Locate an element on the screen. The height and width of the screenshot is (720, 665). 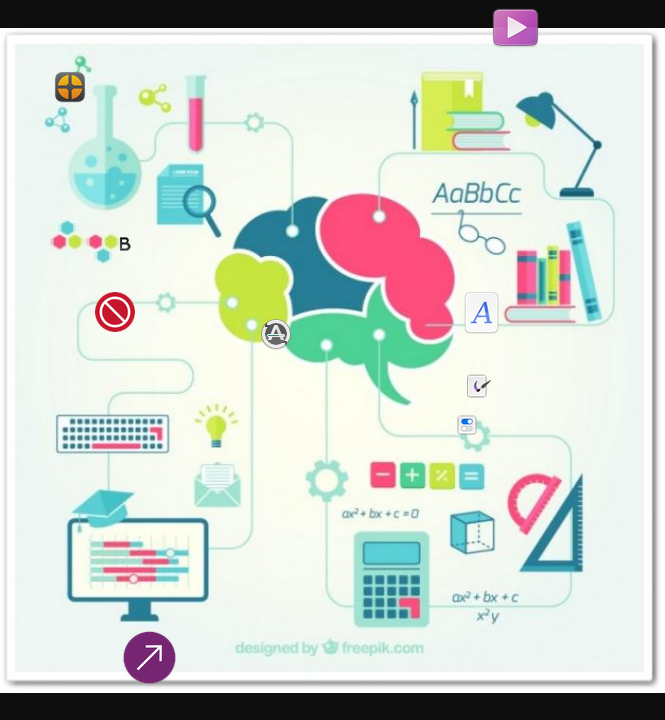
indicates a symbolic link or shortcut to another file is located at coordinates (149, 657).